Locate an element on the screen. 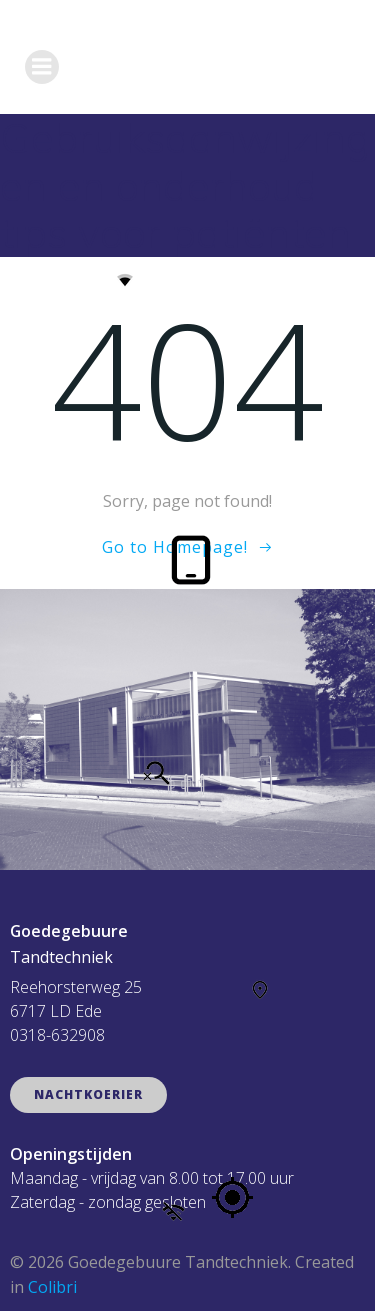 Image resolution: width=375 pixels, height=1311 pixels. center map on your current location is located at coordinates (232, 1197).